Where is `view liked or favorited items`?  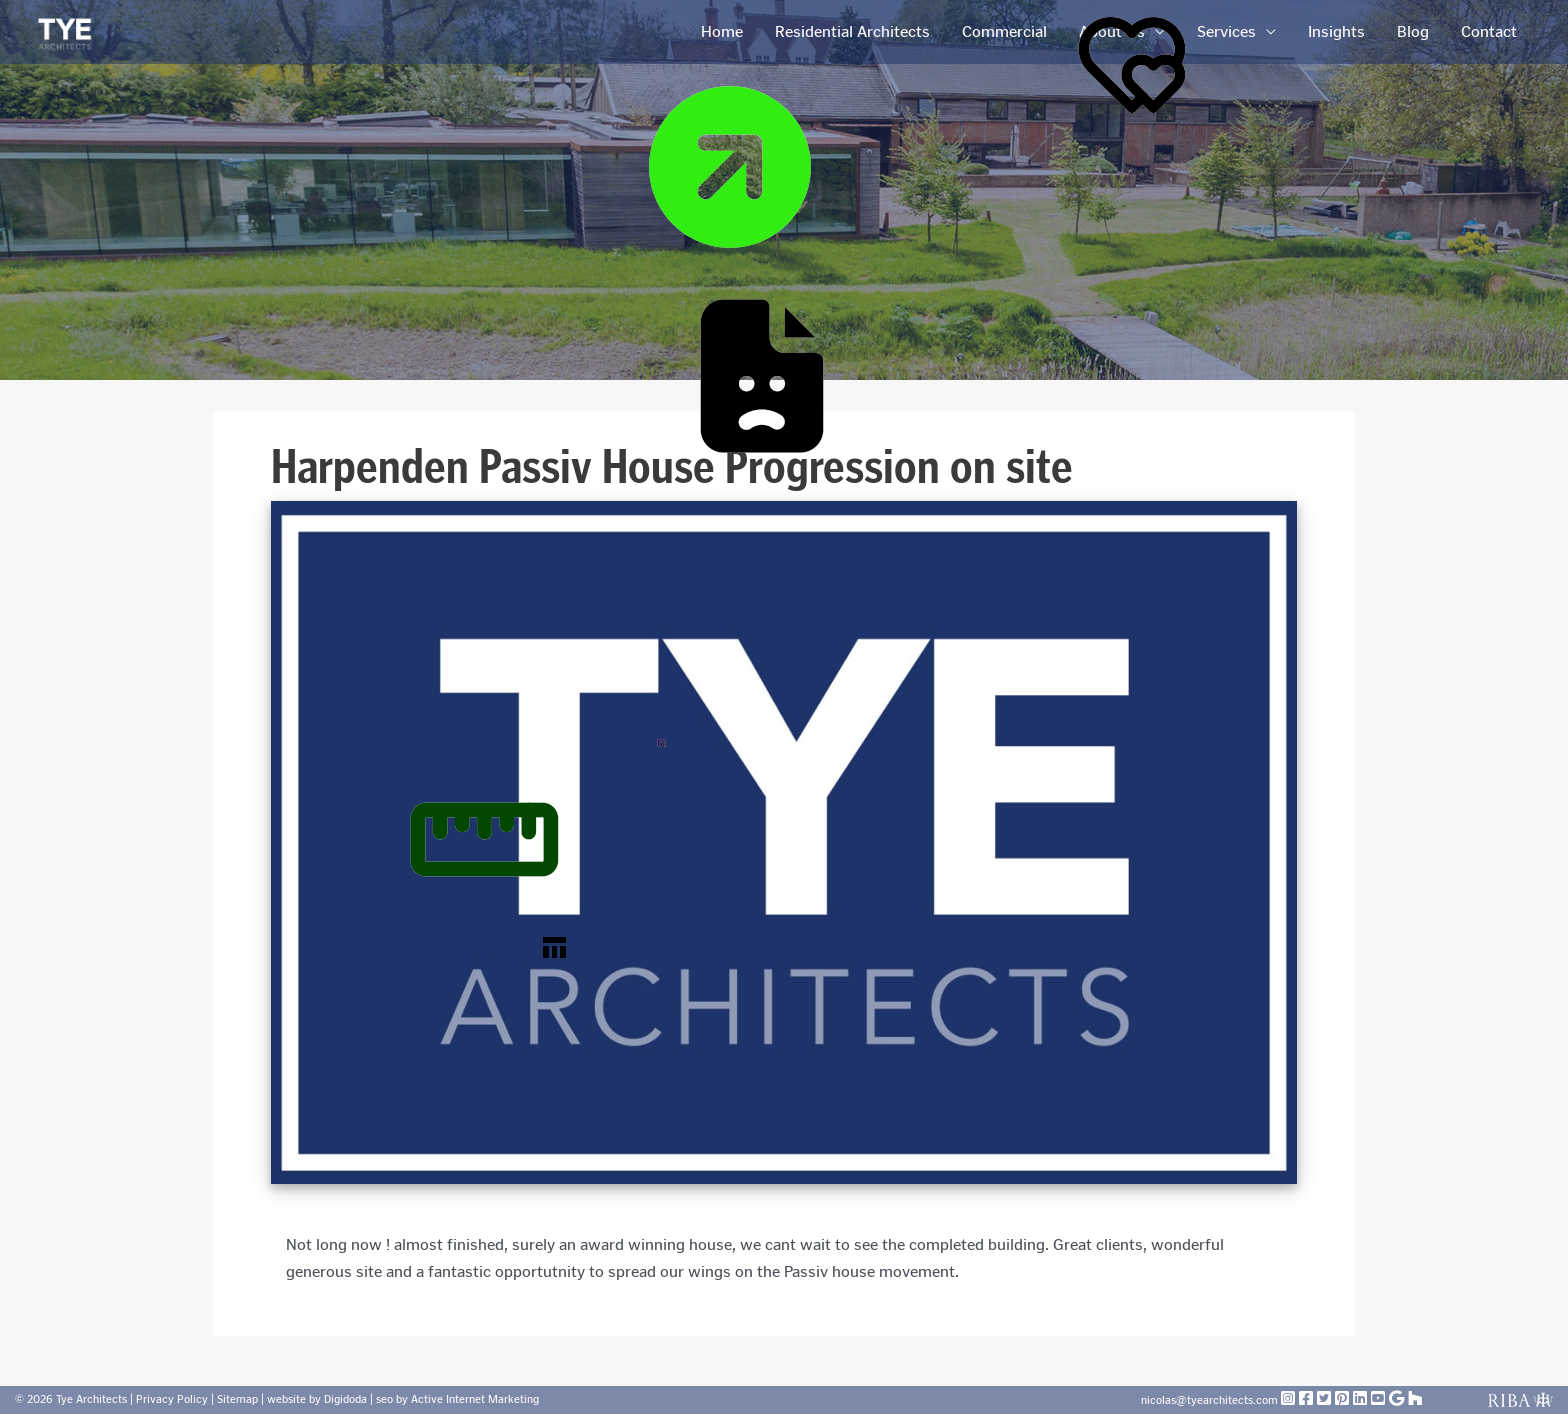
view liked or favorited items is located at coordinates (1132, 65).